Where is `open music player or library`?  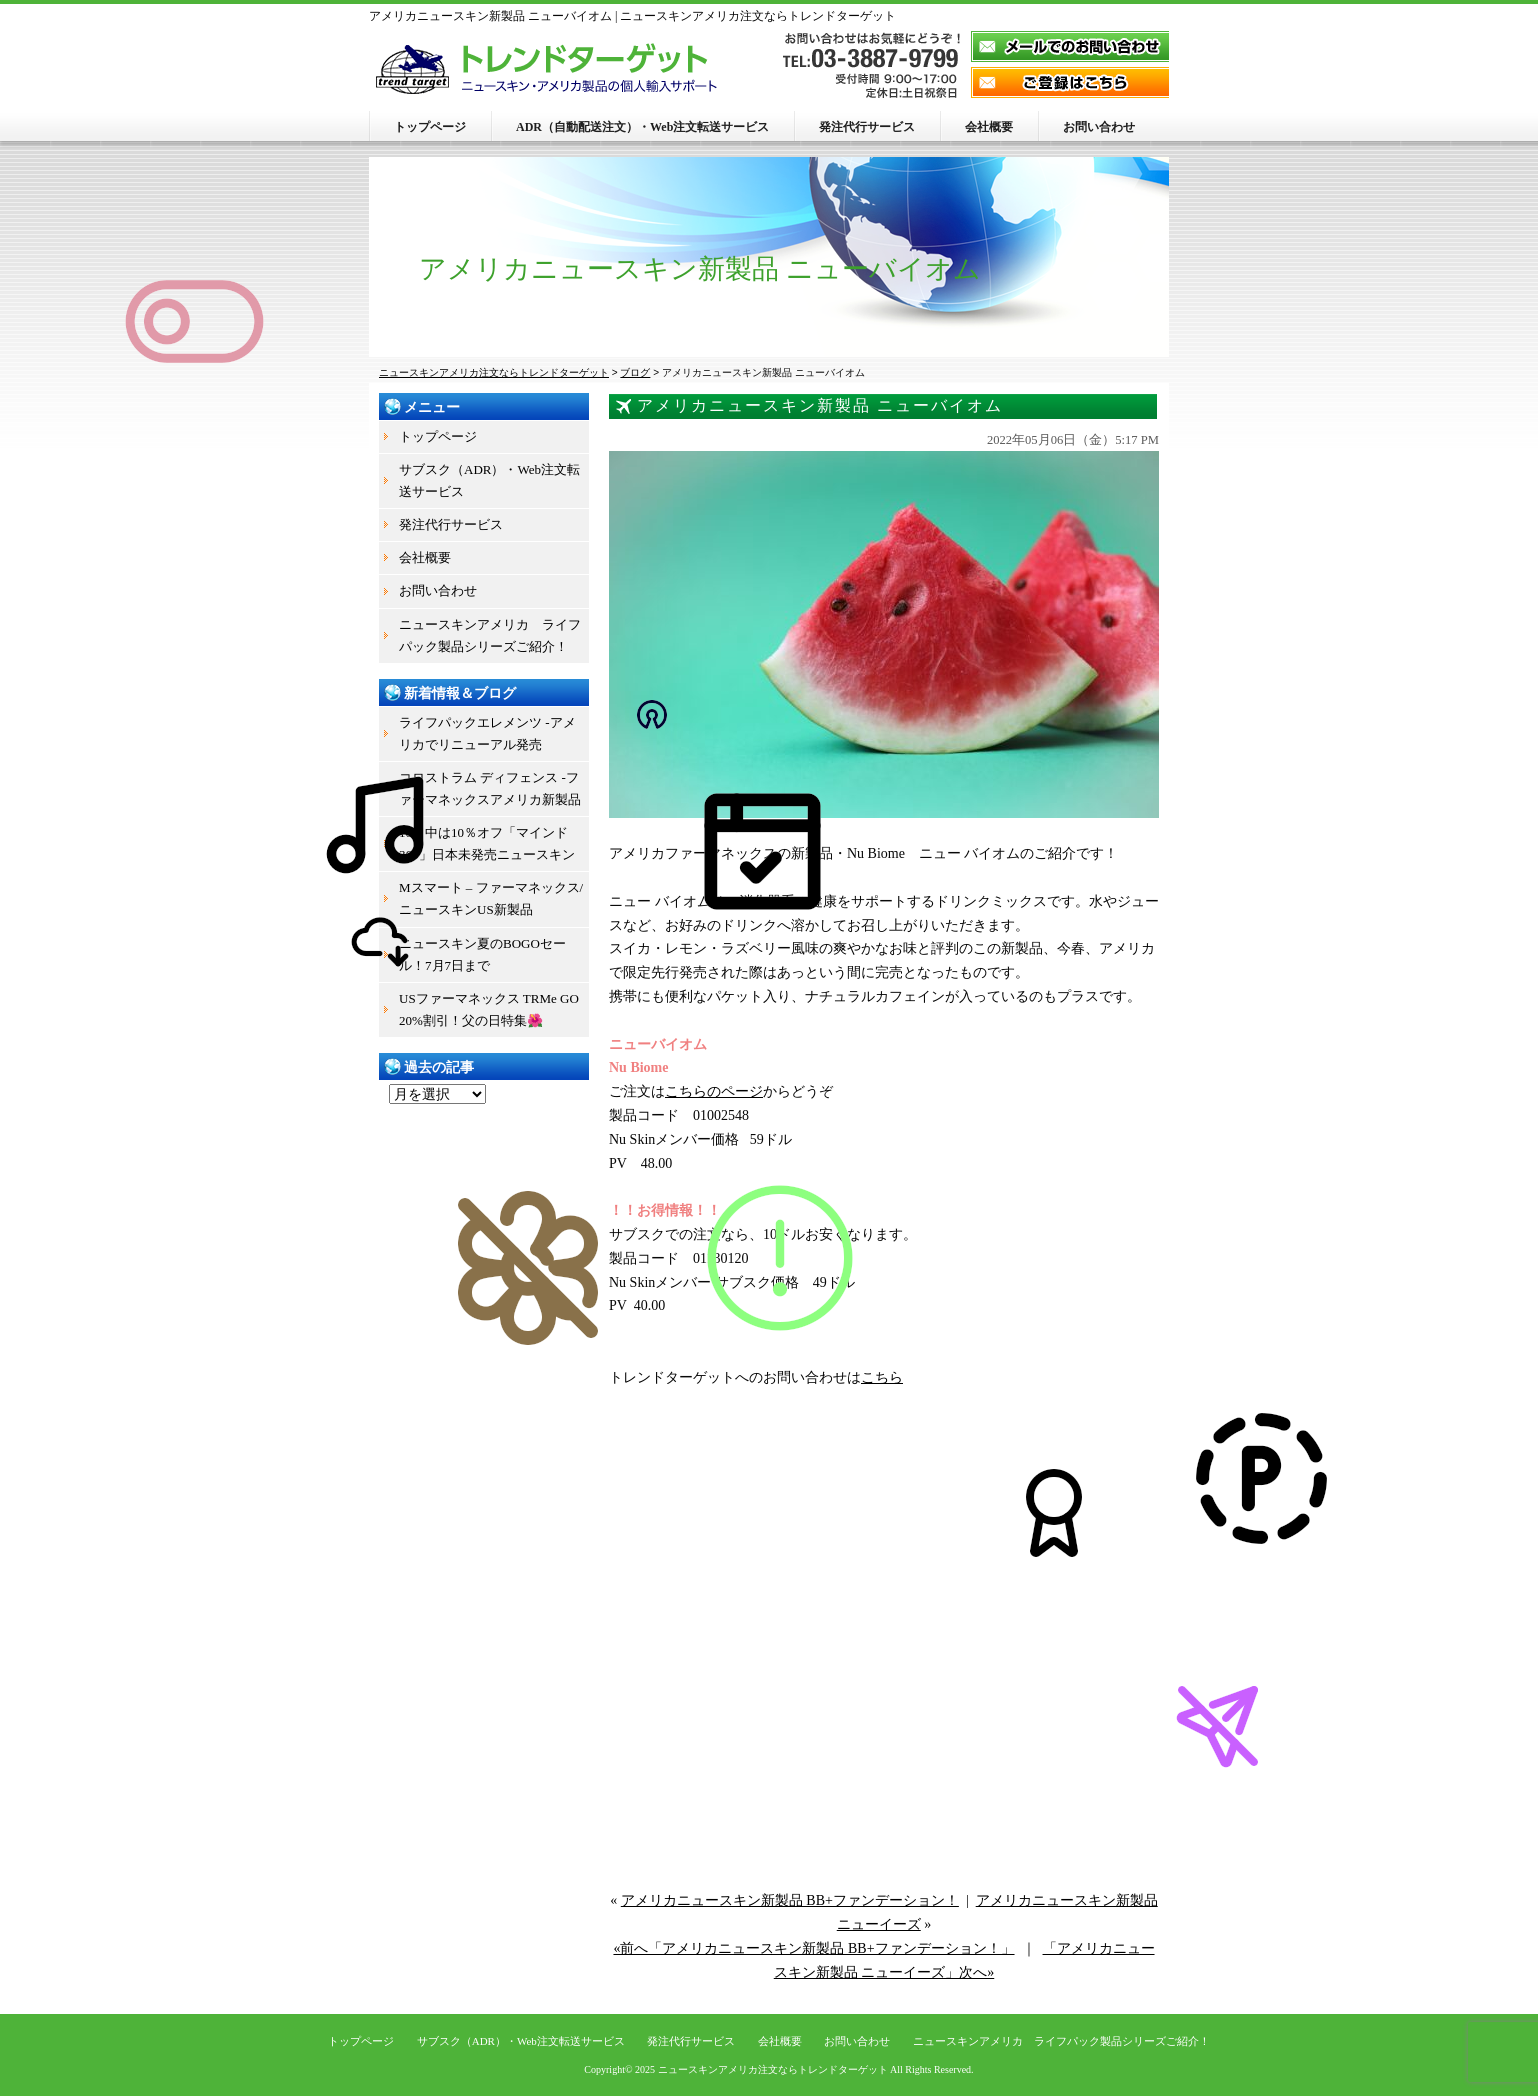 open music player or library is located at coordinates (375, 825).